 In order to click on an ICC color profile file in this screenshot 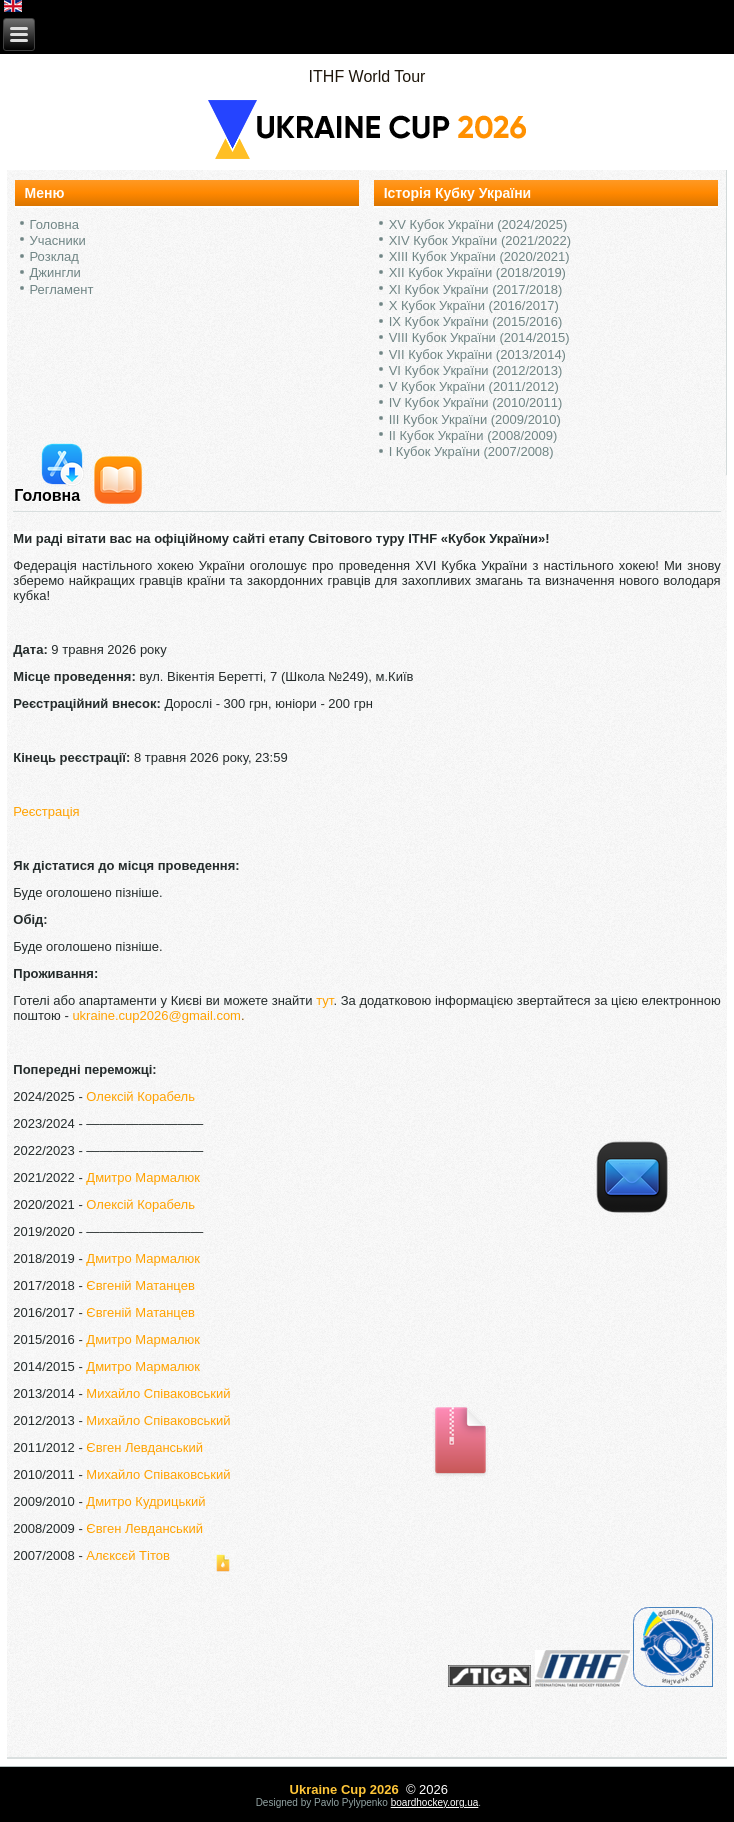, I will do `click(223, 1563)`.